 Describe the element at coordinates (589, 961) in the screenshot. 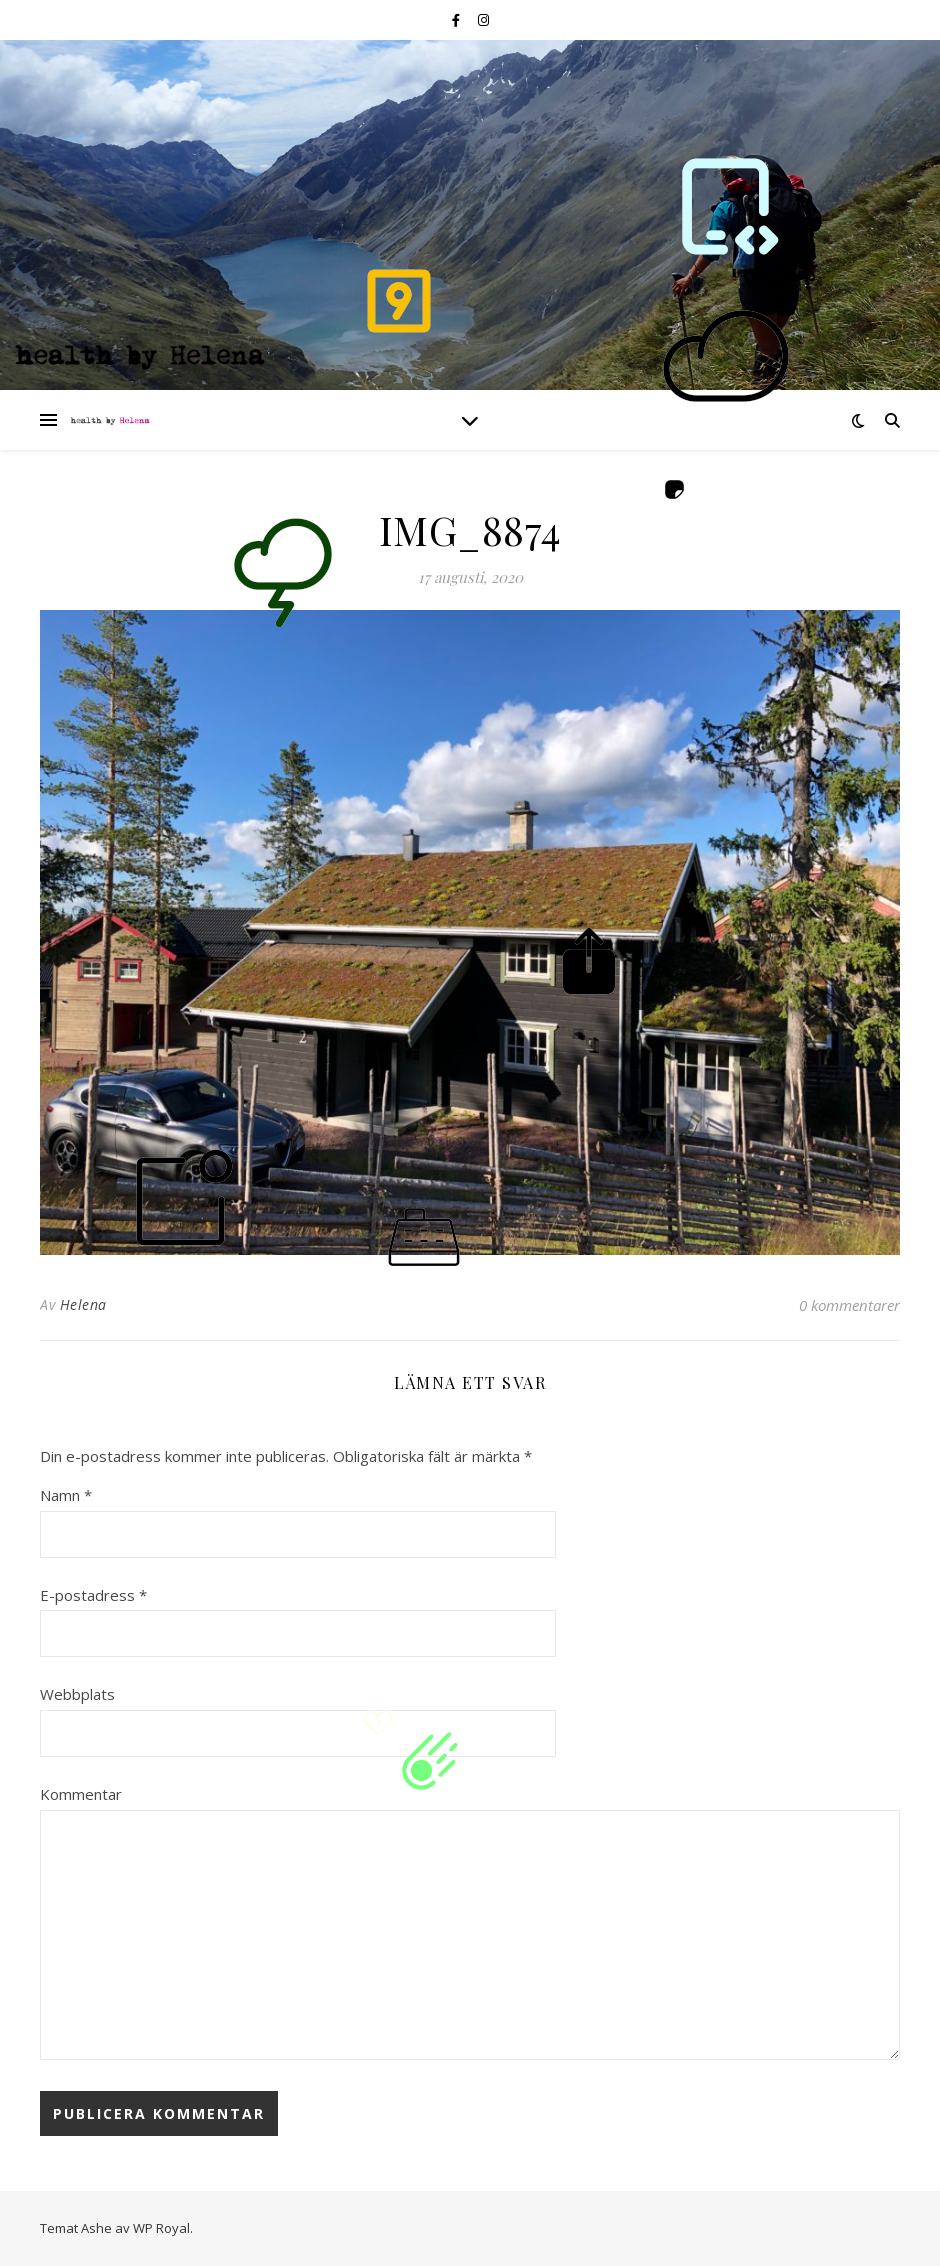

I see `share this content` at that location.